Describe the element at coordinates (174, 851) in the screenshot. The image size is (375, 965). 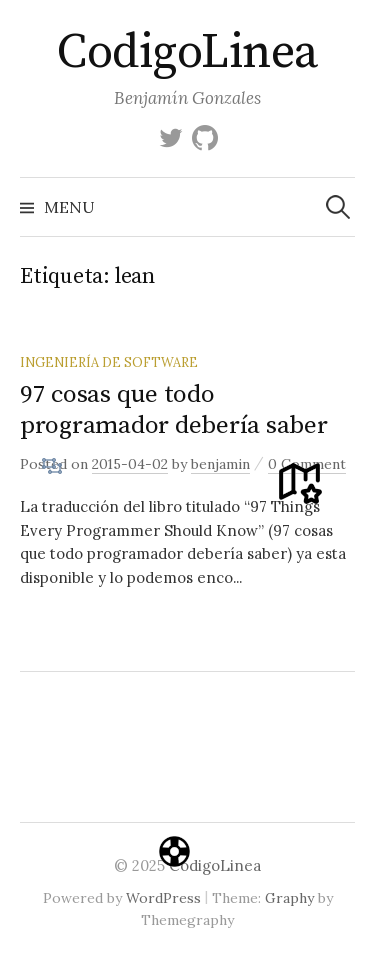
I see `access help or support center` at that location.